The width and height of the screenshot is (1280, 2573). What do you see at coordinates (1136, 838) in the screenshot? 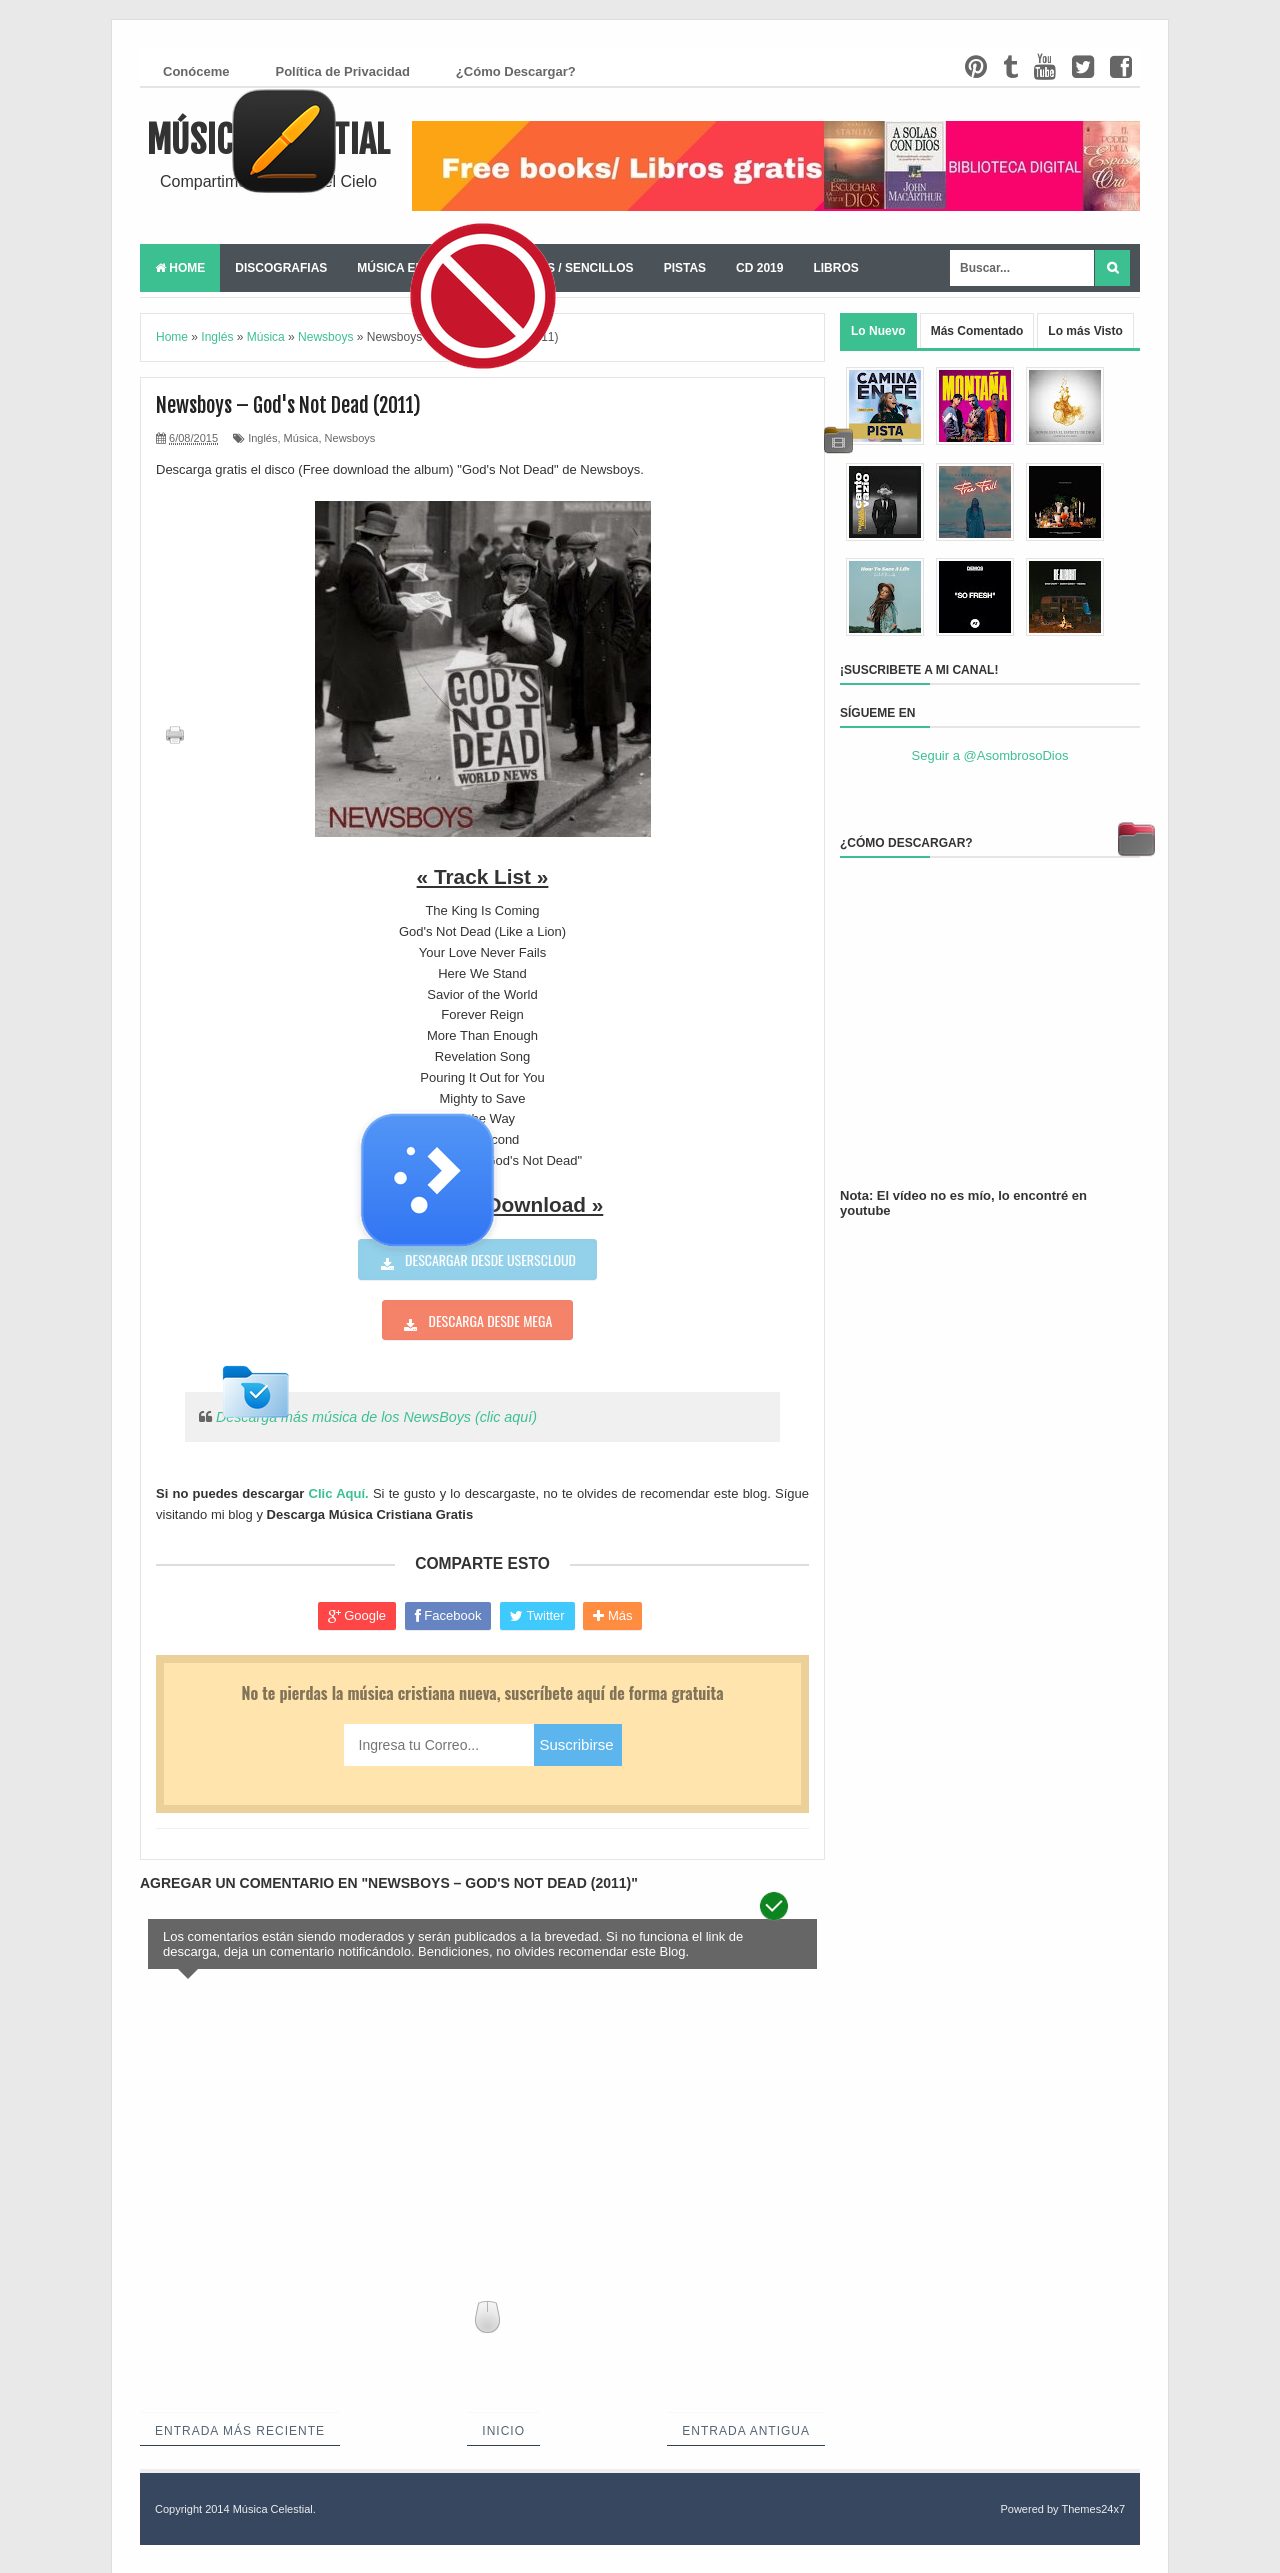
I see `drop files here to move them into this folder` at bounding box center [1136, 838].